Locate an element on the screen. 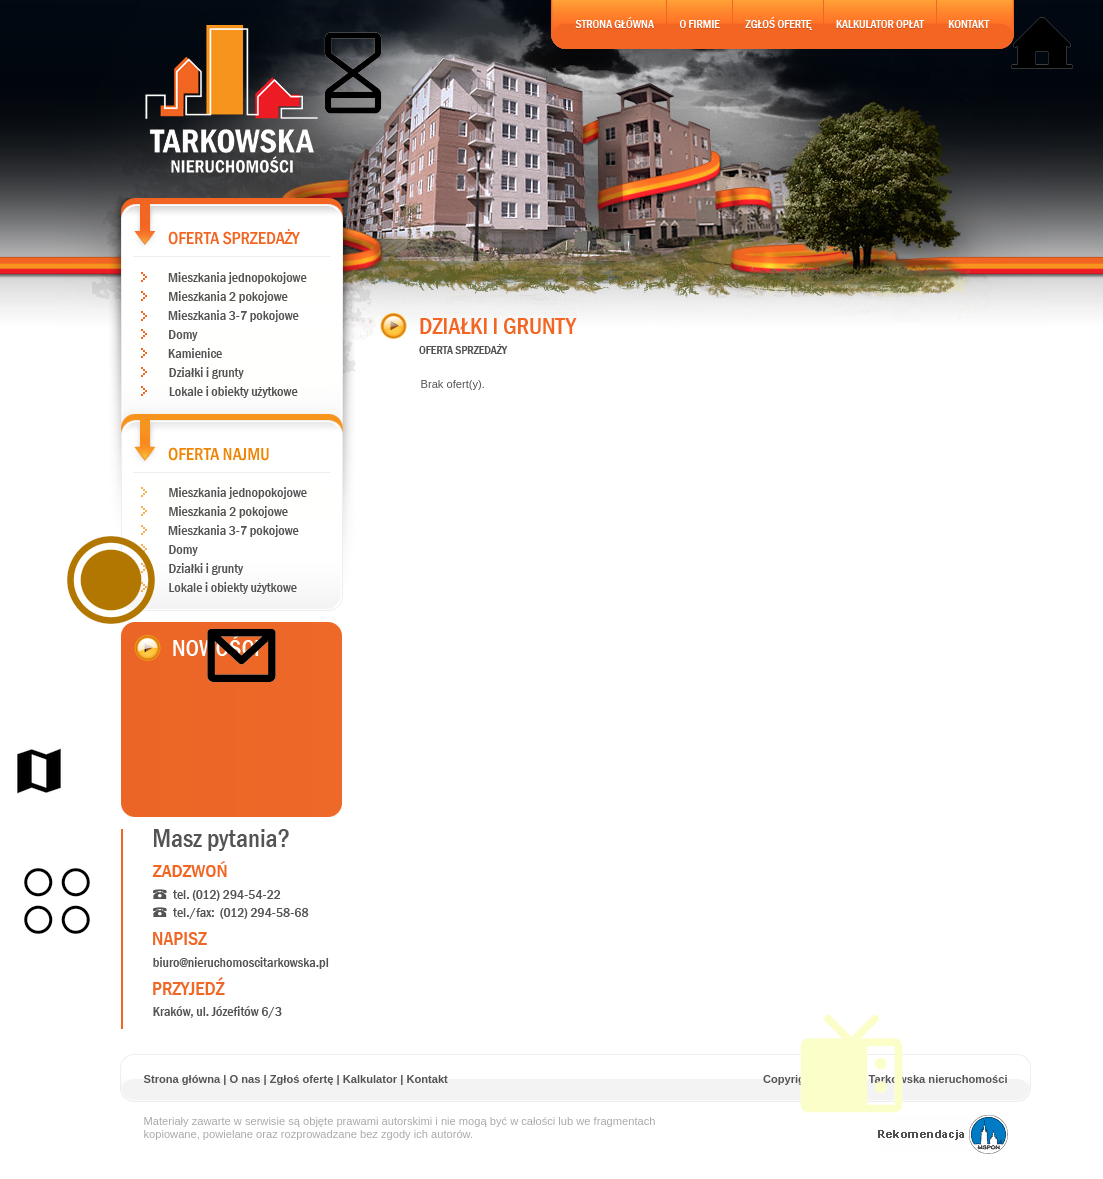 The width and height of the screenshot is (1103, 1179). navigate to home screen is located at coordinates (1042, 44).